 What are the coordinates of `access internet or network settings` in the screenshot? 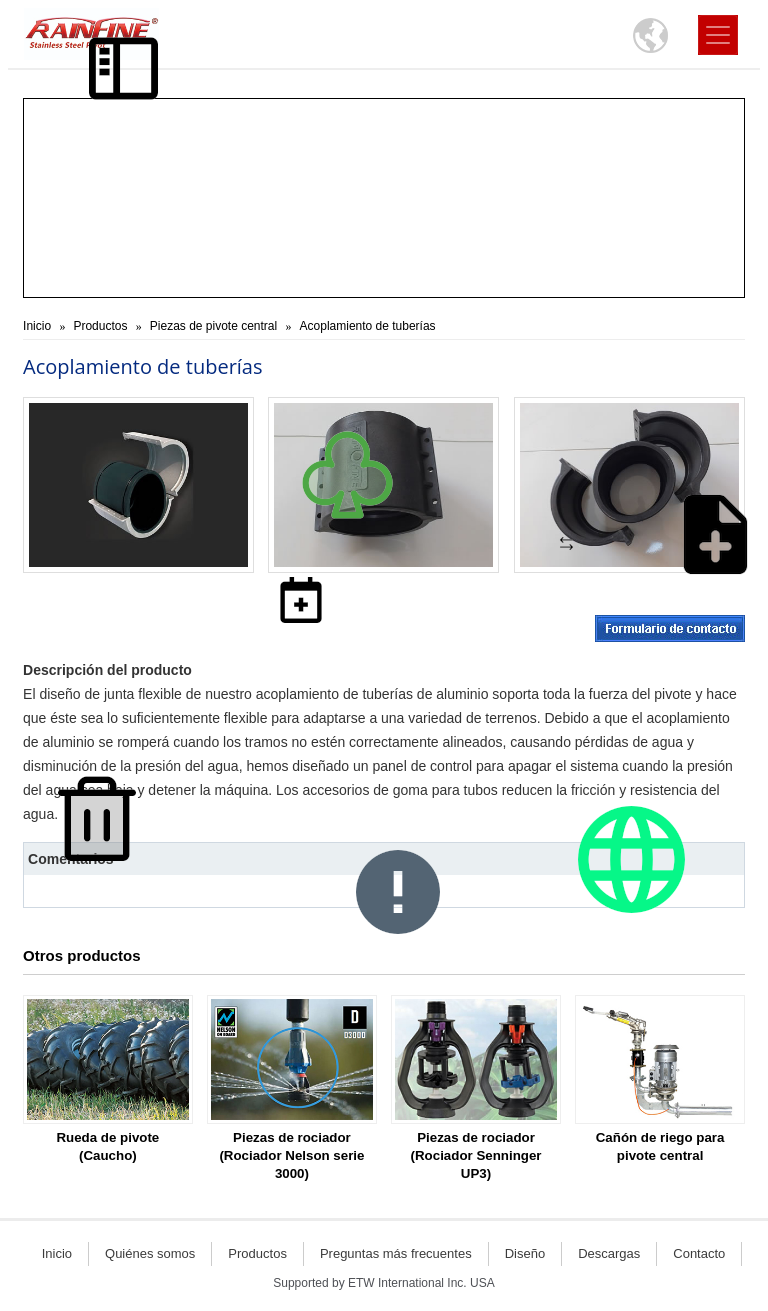 It's located at (631, 859).